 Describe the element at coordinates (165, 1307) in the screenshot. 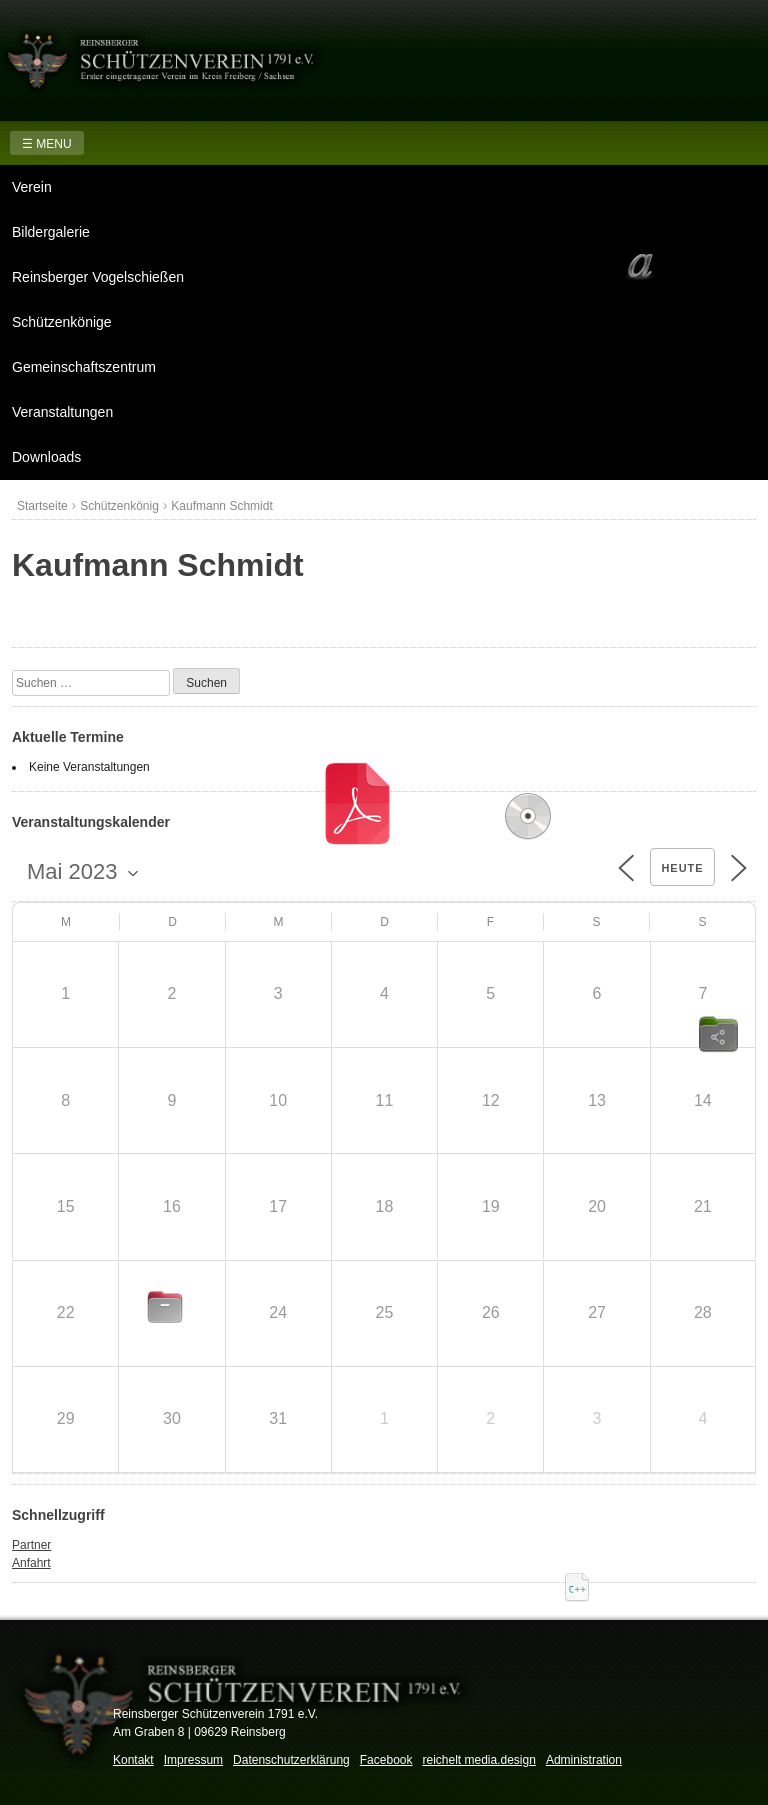

I see `open the file manager` at that location.